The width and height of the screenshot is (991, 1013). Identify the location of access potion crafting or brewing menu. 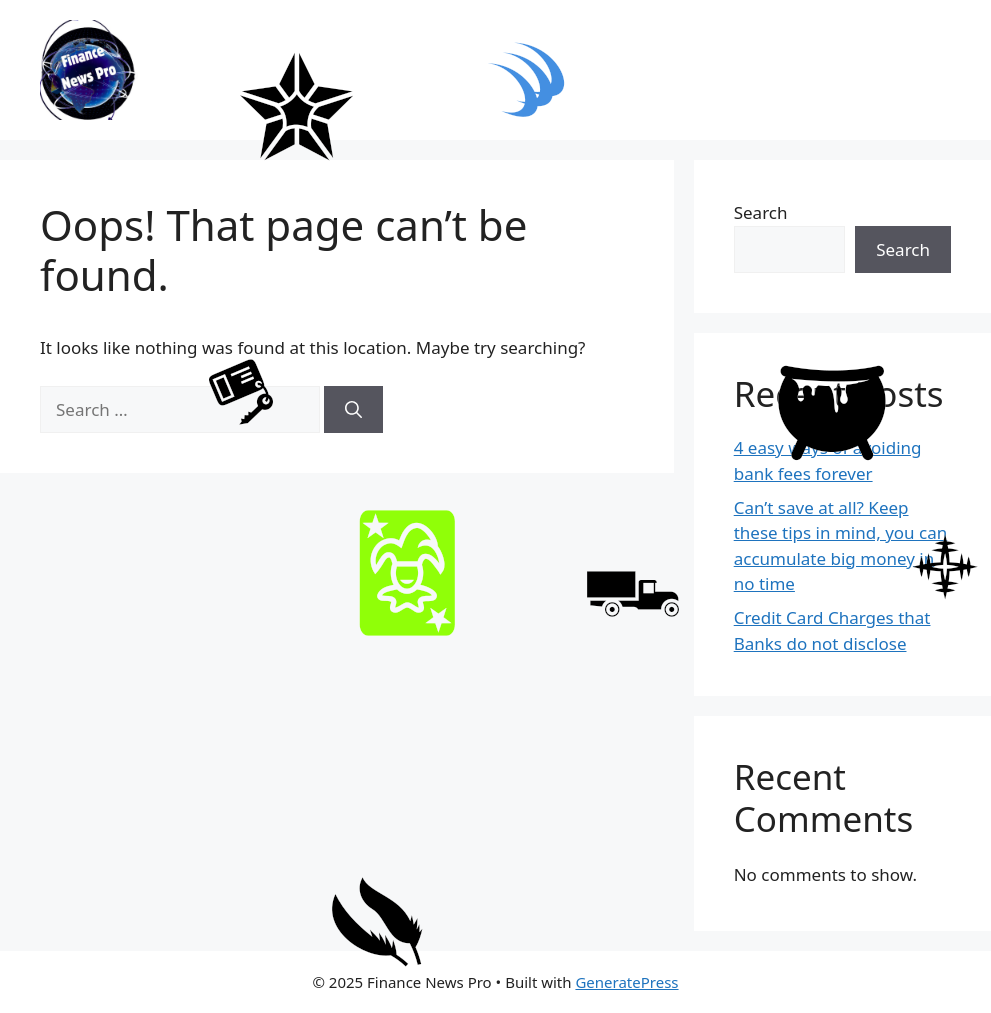
(832, 413).